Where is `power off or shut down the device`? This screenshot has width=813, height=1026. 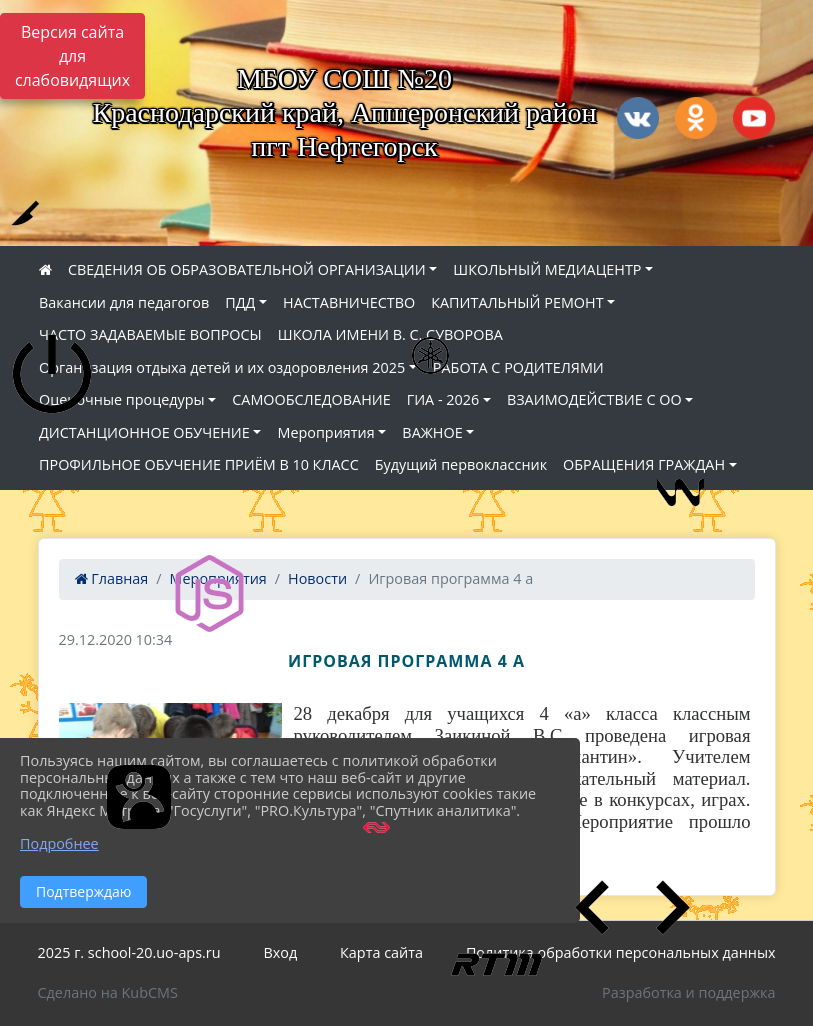 power off or shut down the device is located at coordinates (52, 374).